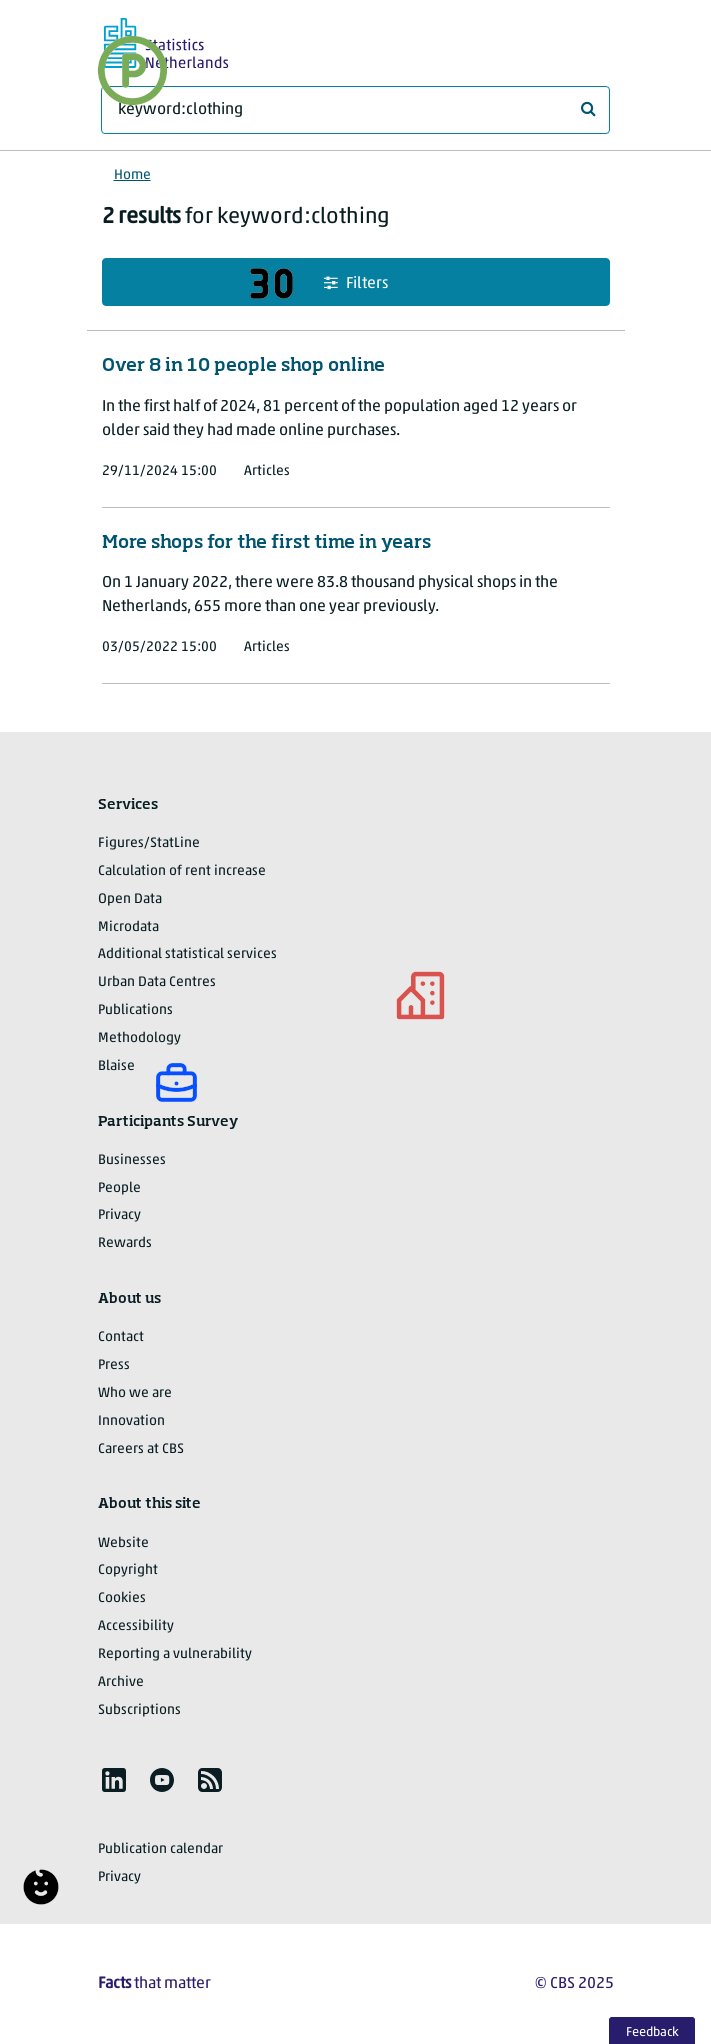 Image resolution: width=711 pixels, height=2044 pixels. Describe the element at coordinates (271, 283) in the screenshot. I see `indicates 30 items, days, or units` at that location.